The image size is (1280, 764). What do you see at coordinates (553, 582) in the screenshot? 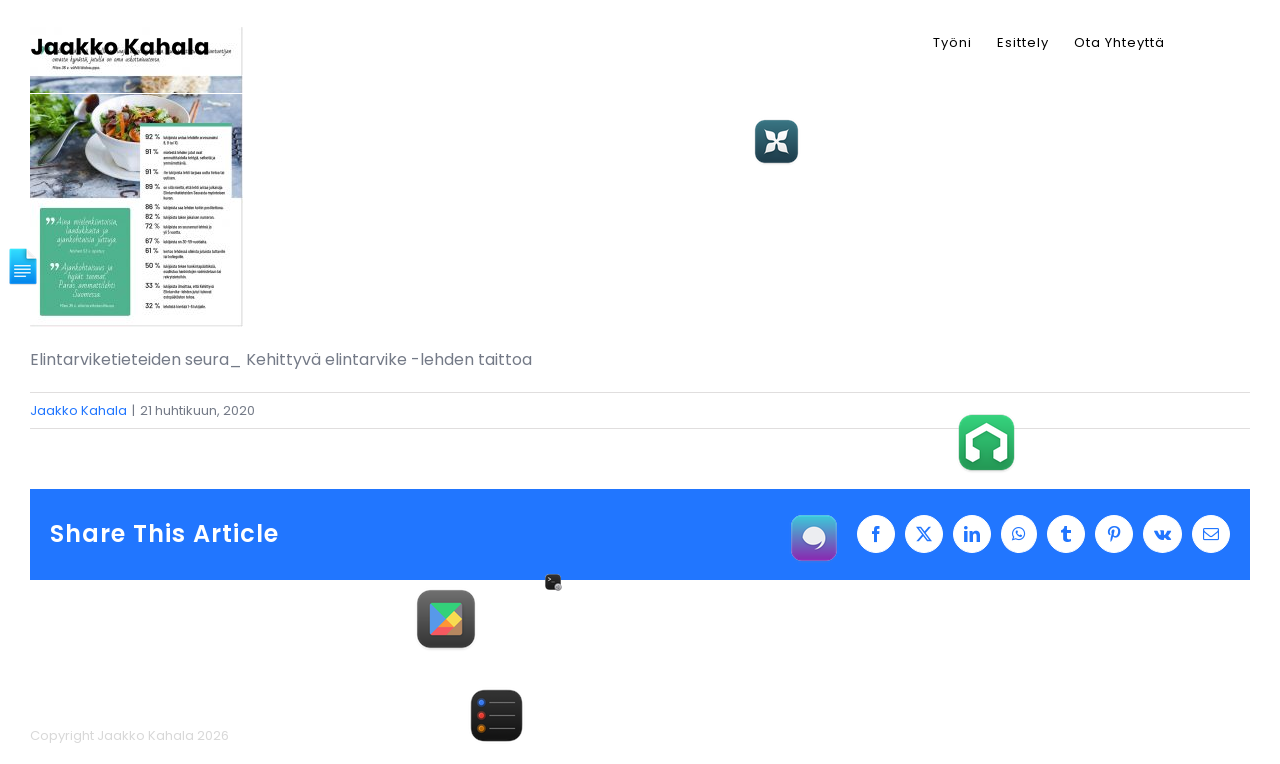
I see `open terminal preferences or settings` at bounding box center [553, 582].